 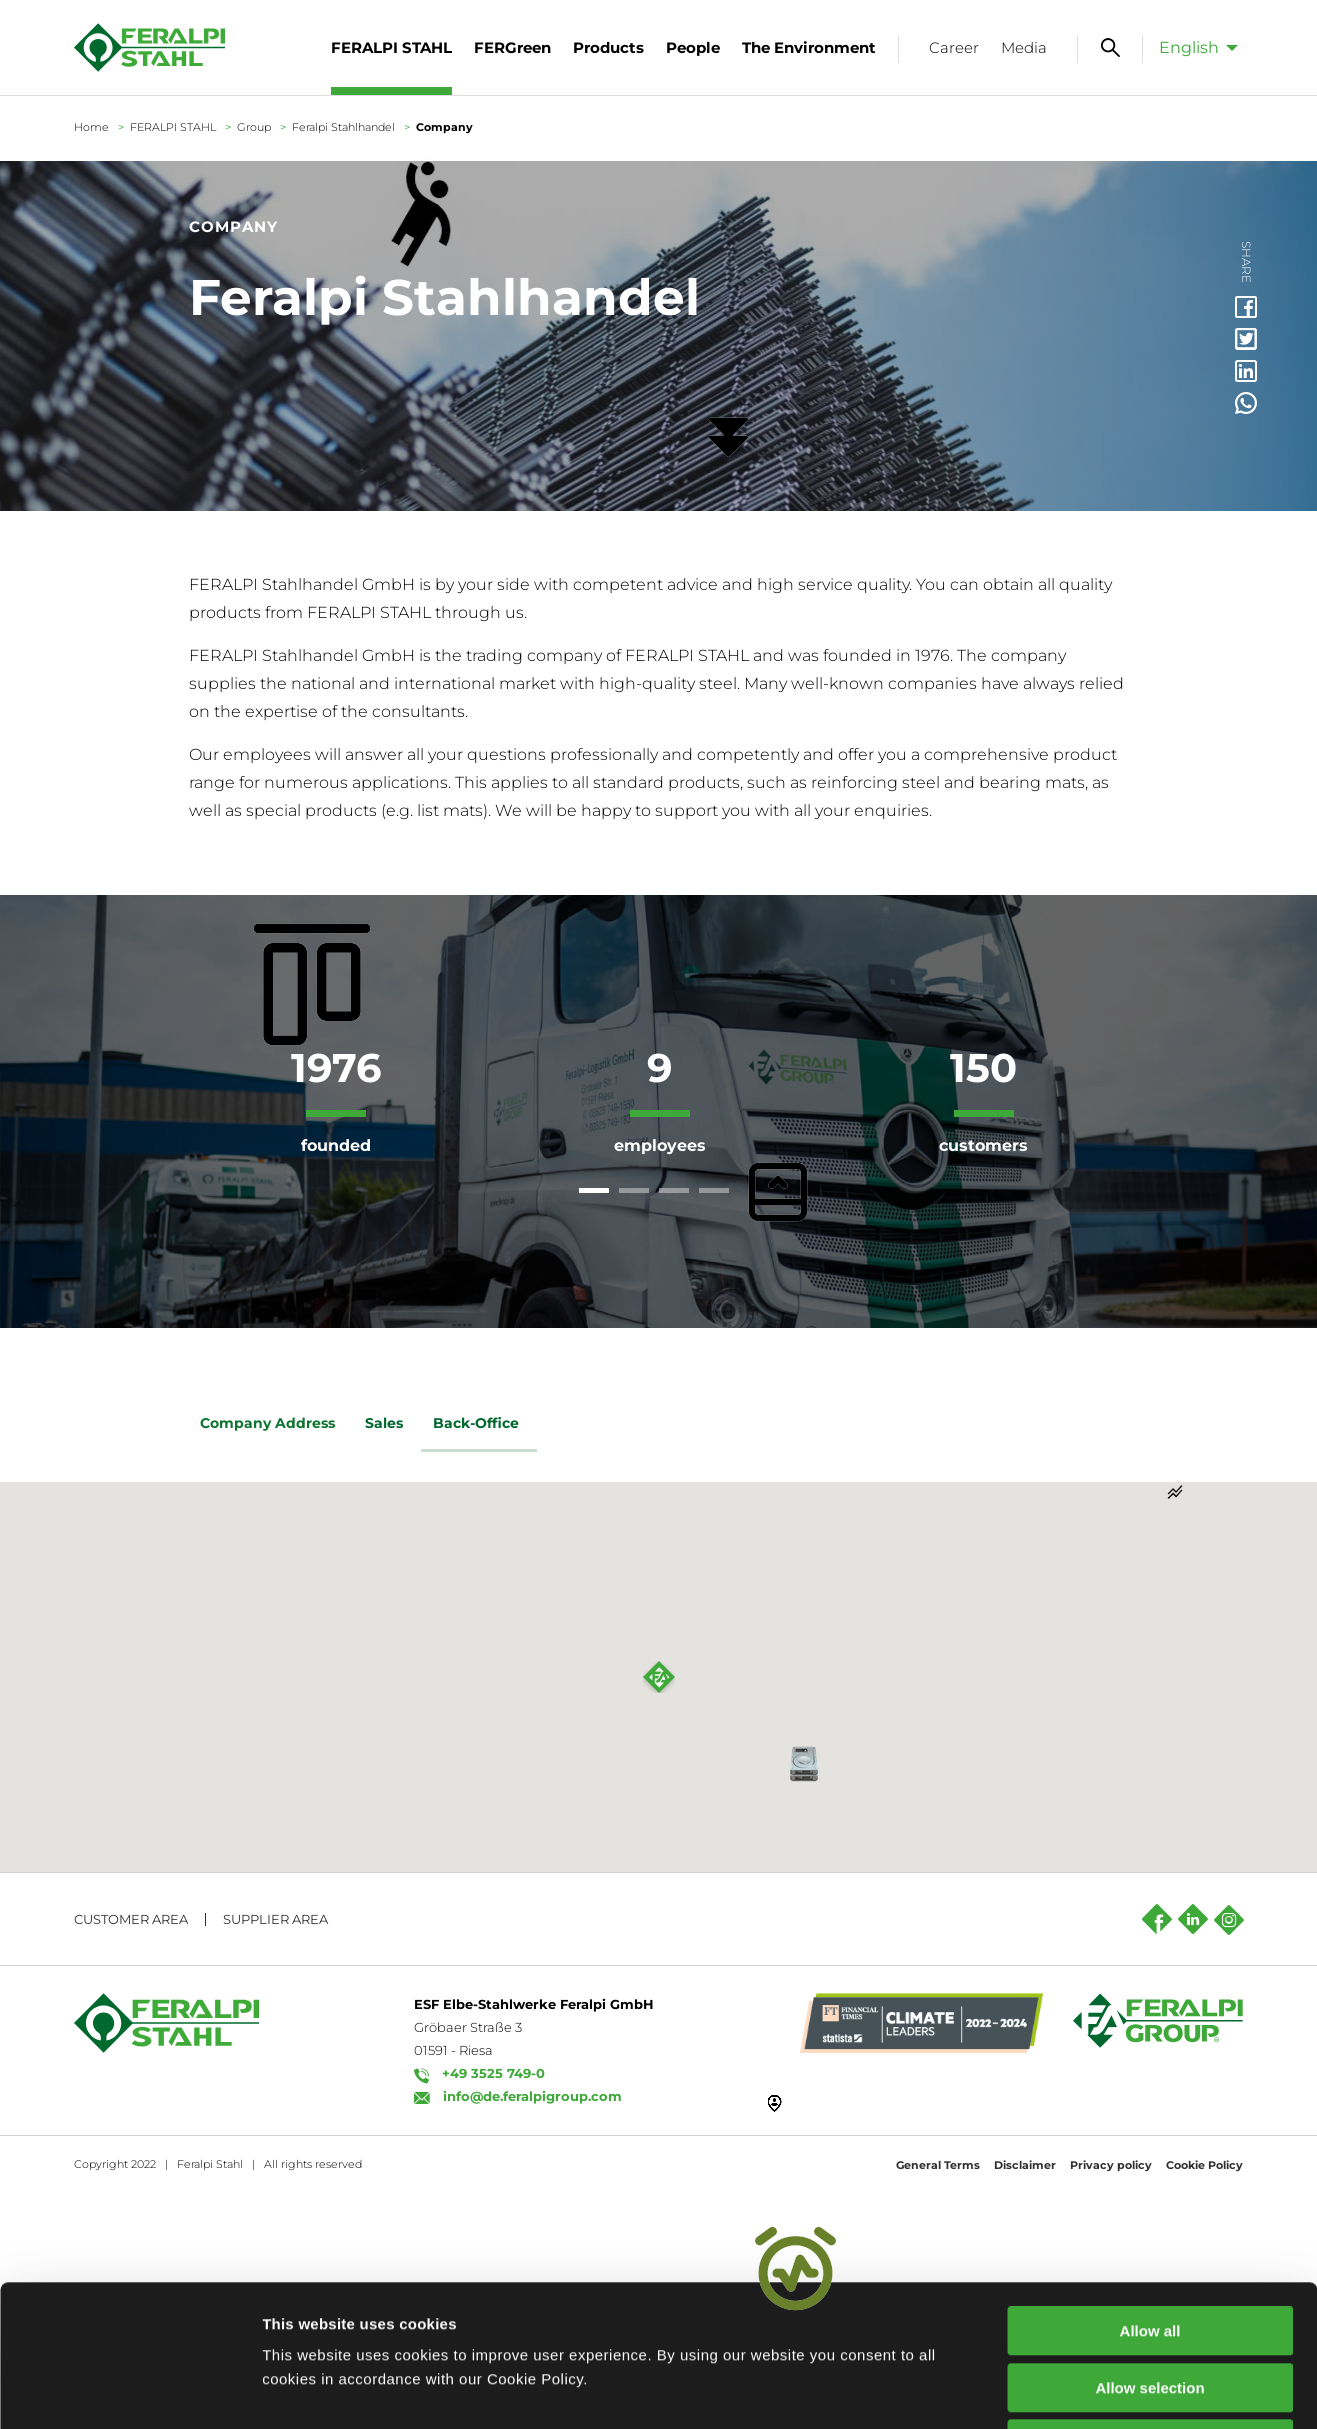 I want to click on view stacked line chart data, so click(x=1175, y=1492).